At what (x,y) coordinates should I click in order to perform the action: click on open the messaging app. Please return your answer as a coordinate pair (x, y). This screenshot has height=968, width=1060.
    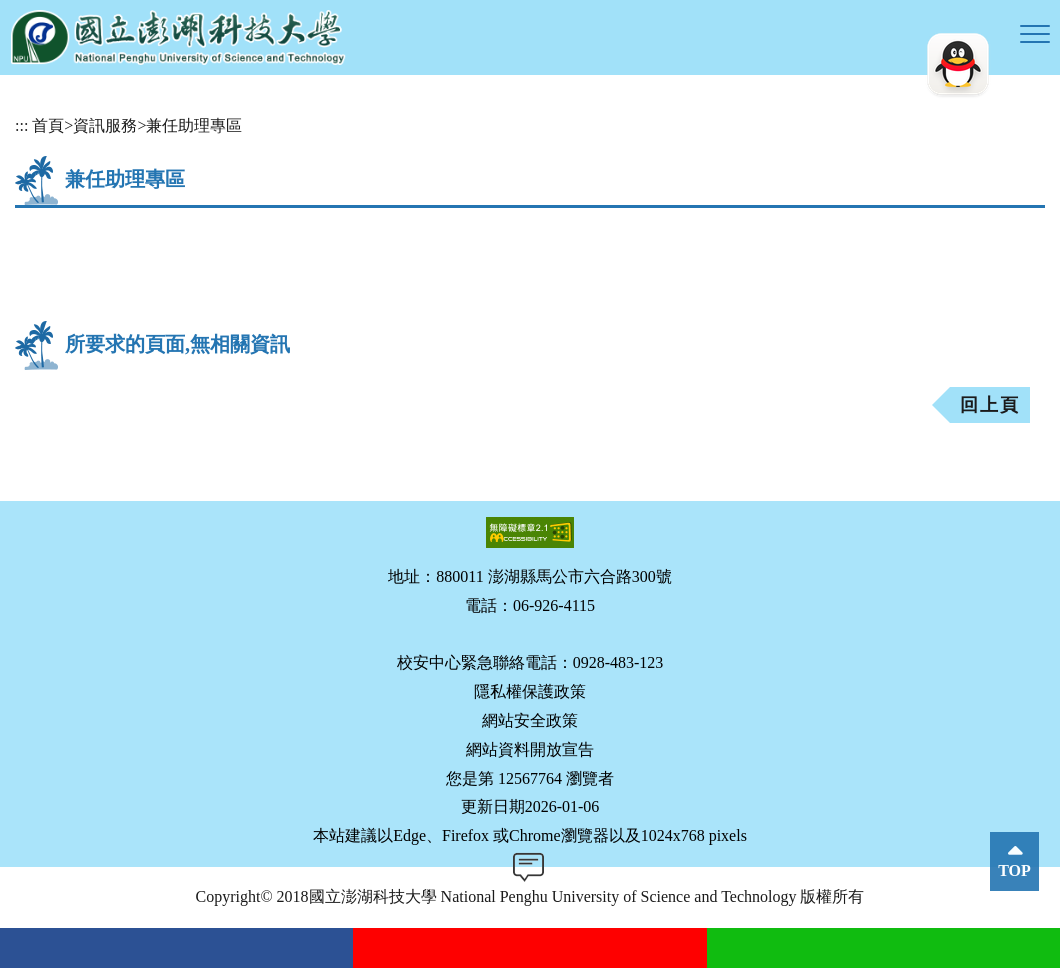
    Looking at the image, I should click on (528, 866).